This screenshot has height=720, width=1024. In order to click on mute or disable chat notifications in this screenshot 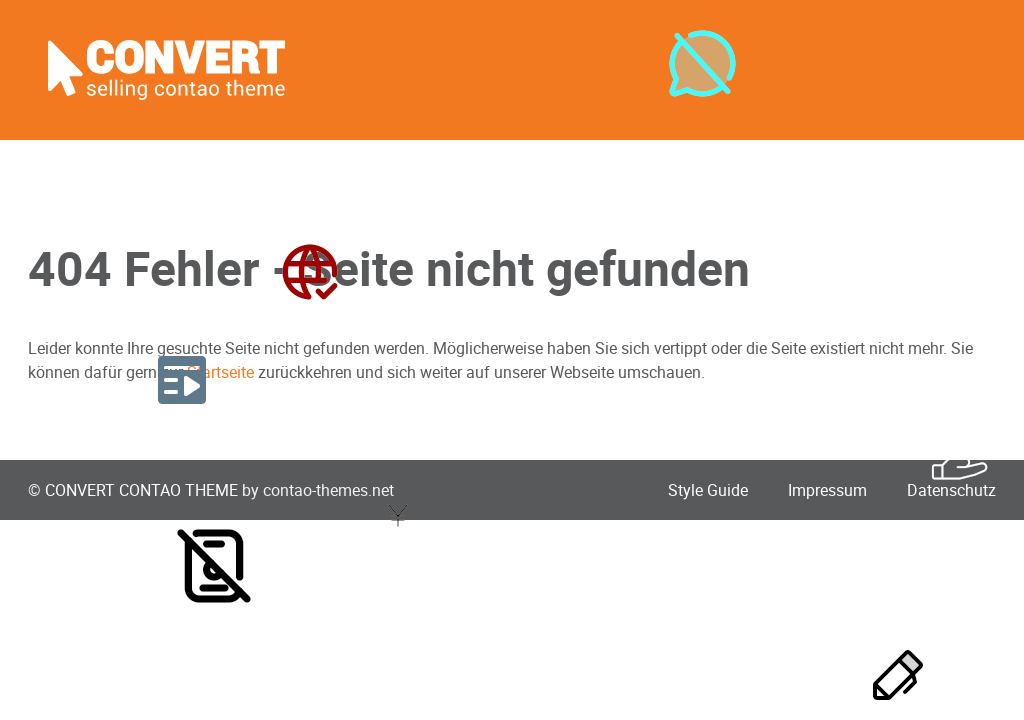, I will do `click(702, 63)`.